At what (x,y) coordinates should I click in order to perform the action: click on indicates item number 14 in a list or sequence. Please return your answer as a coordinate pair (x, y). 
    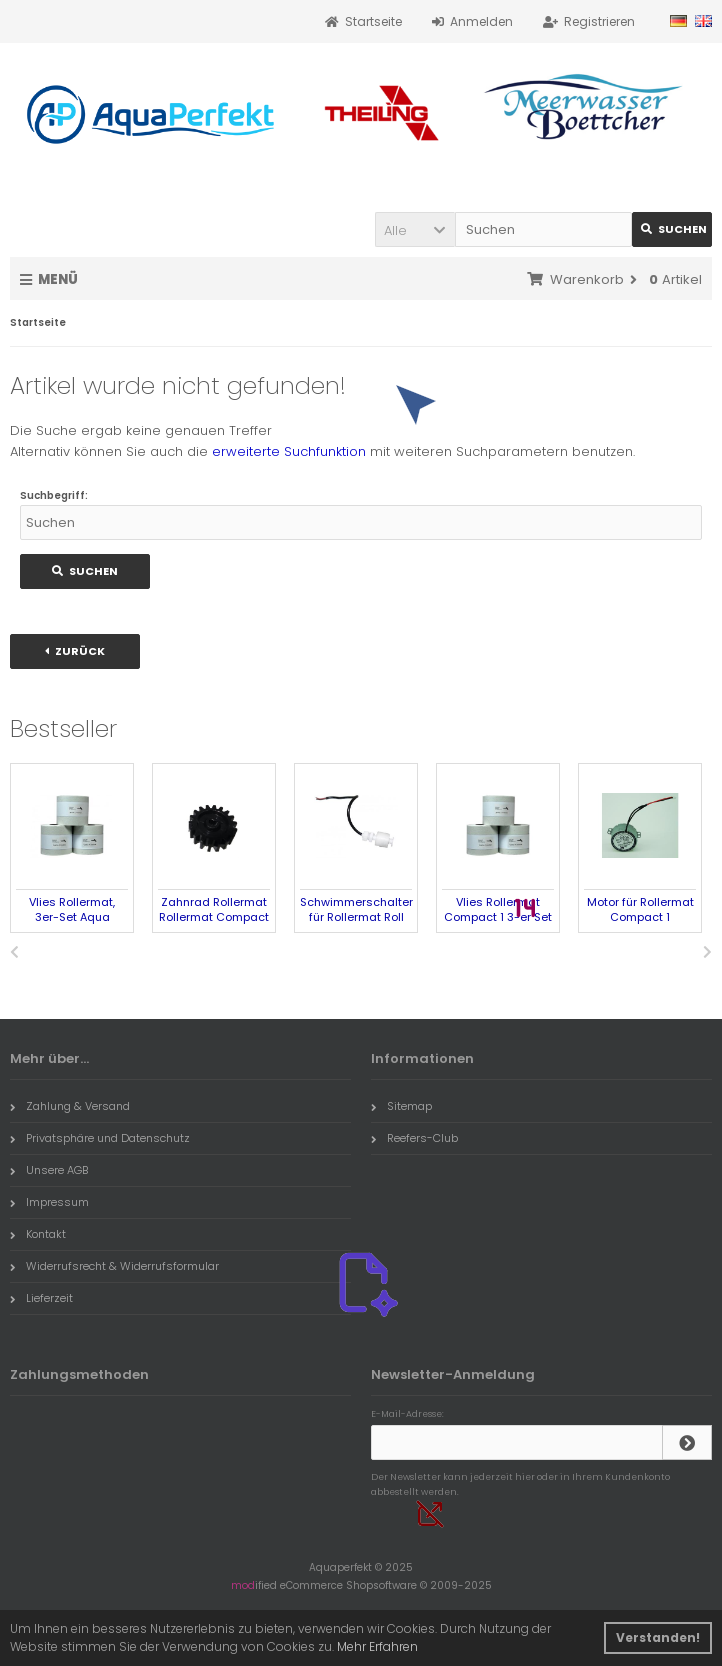
    Looking at the image, I should click on (524, 908).